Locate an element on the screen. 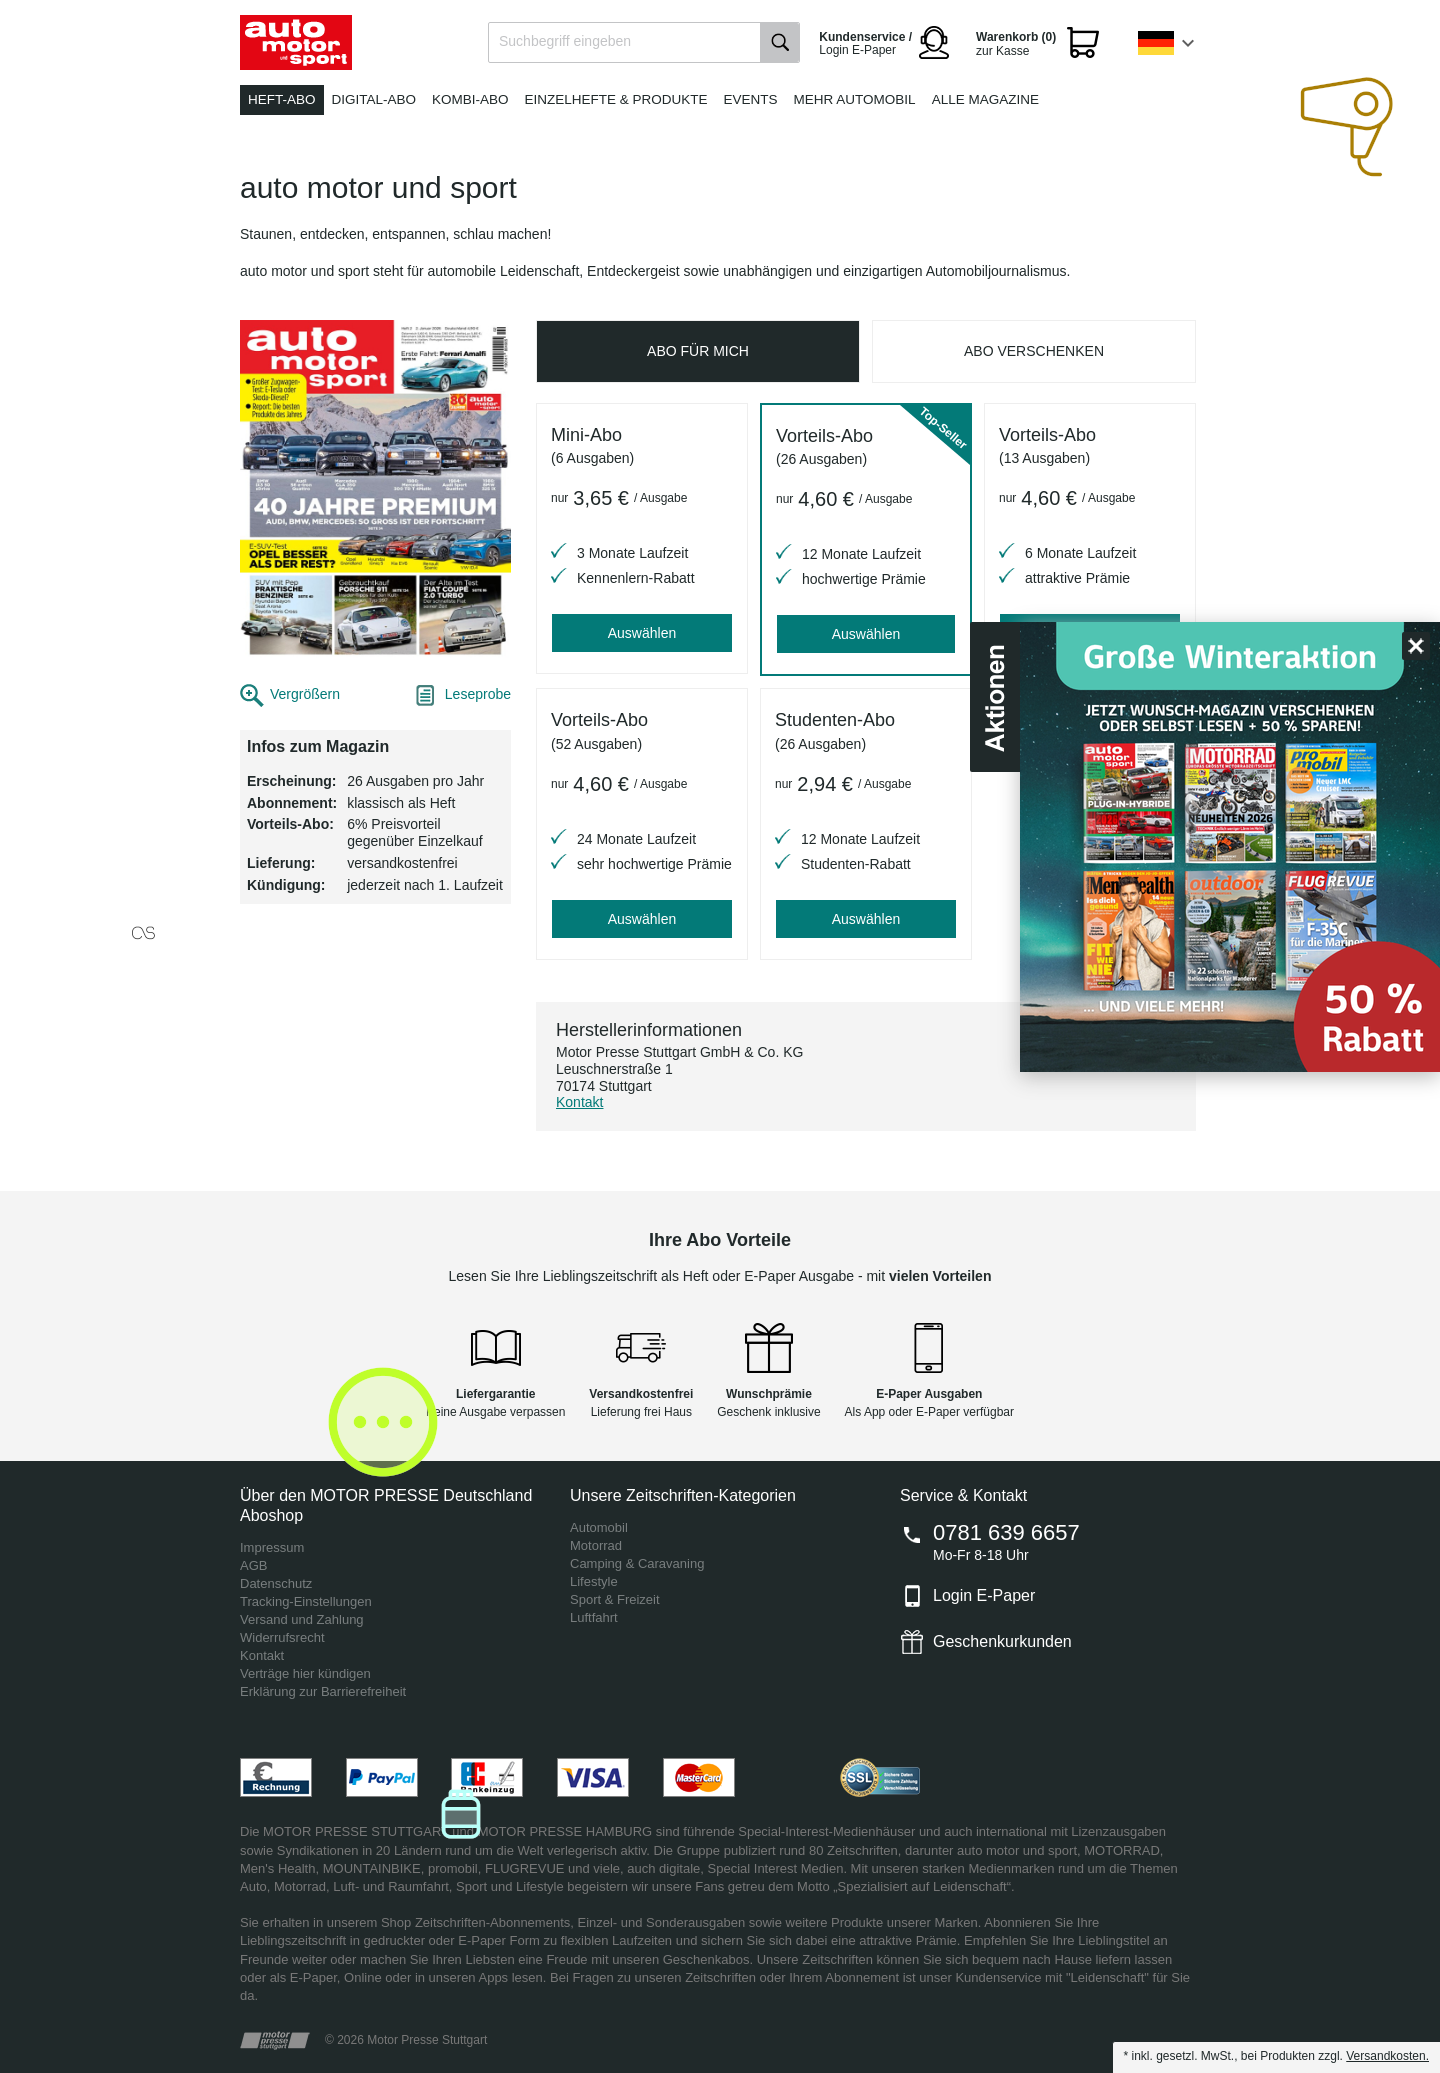 The width and height of the screenshot is (1440, 2073). open more options menu is located at coordinates (383, 1422).